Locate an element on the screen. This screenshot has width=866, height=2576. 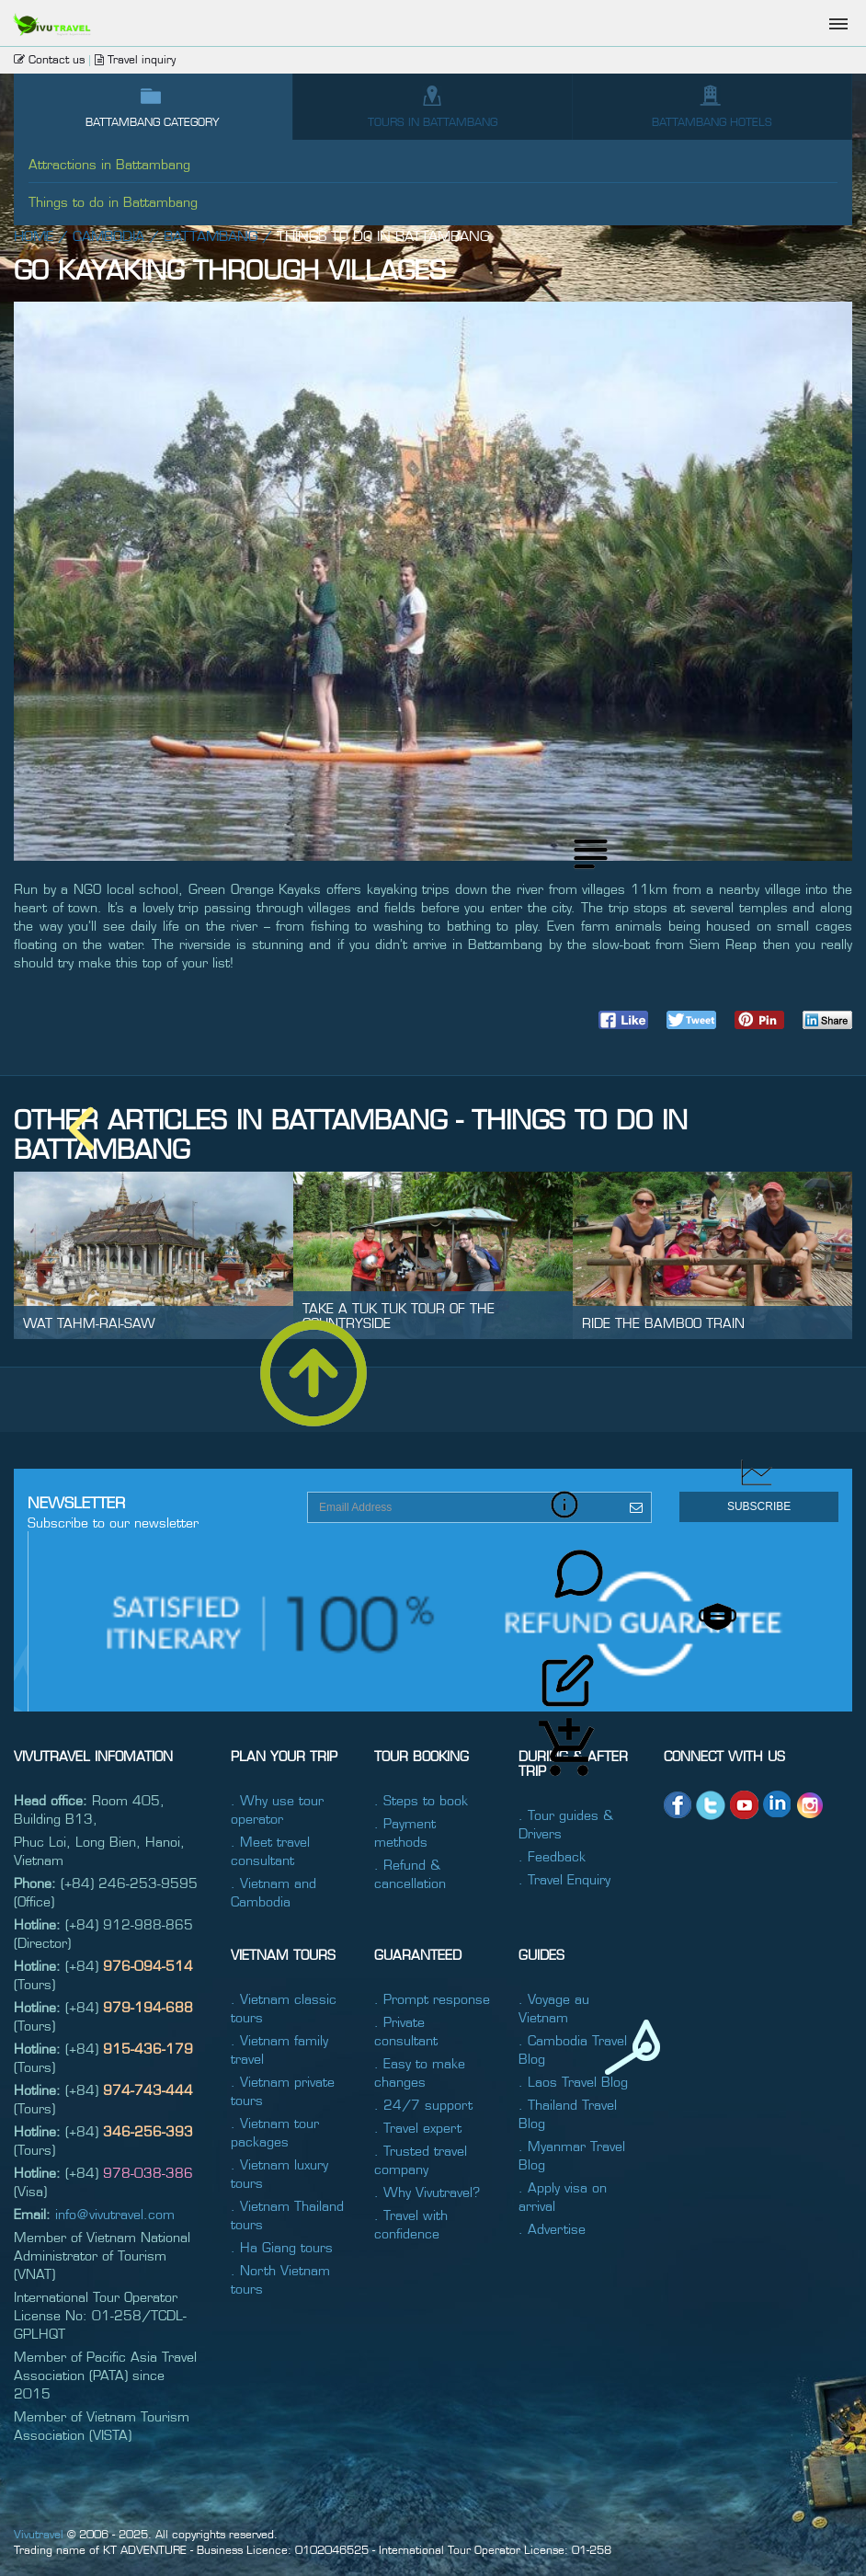
open messaging or chat is located at coordinates (578, 1574).